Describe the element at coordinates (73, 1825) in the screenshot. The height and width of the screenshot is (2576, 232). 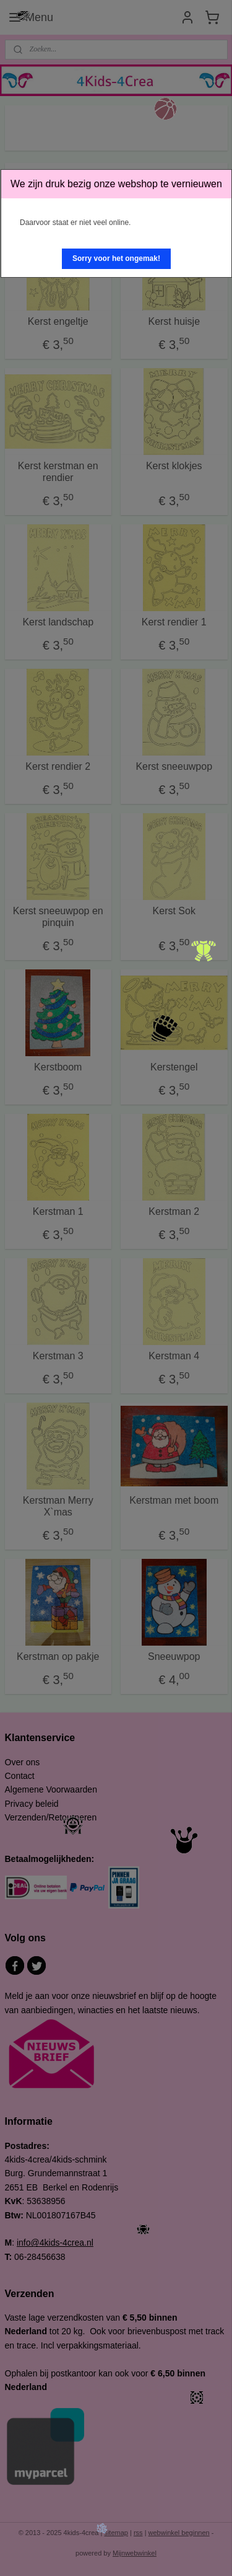
I see `decorative emblem or badge for a game achievement` at that location.